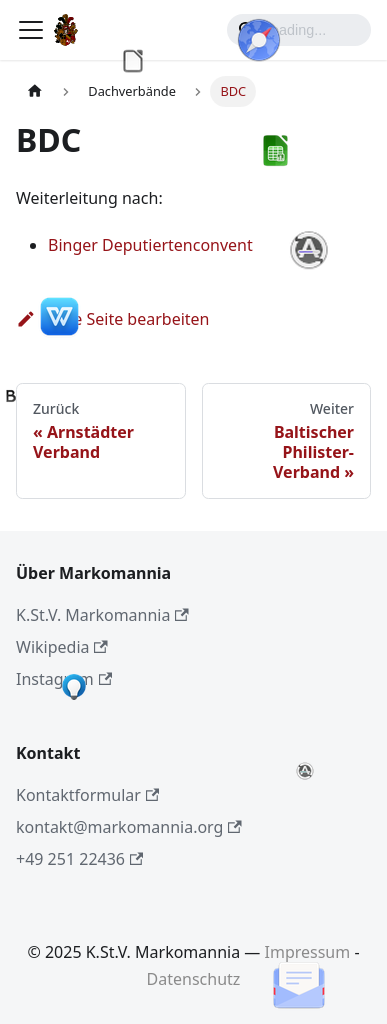 This screenshot has width=387, height=1024. I want to click on open LibreOffice Calc spreadsheet application, so click(275, 150).